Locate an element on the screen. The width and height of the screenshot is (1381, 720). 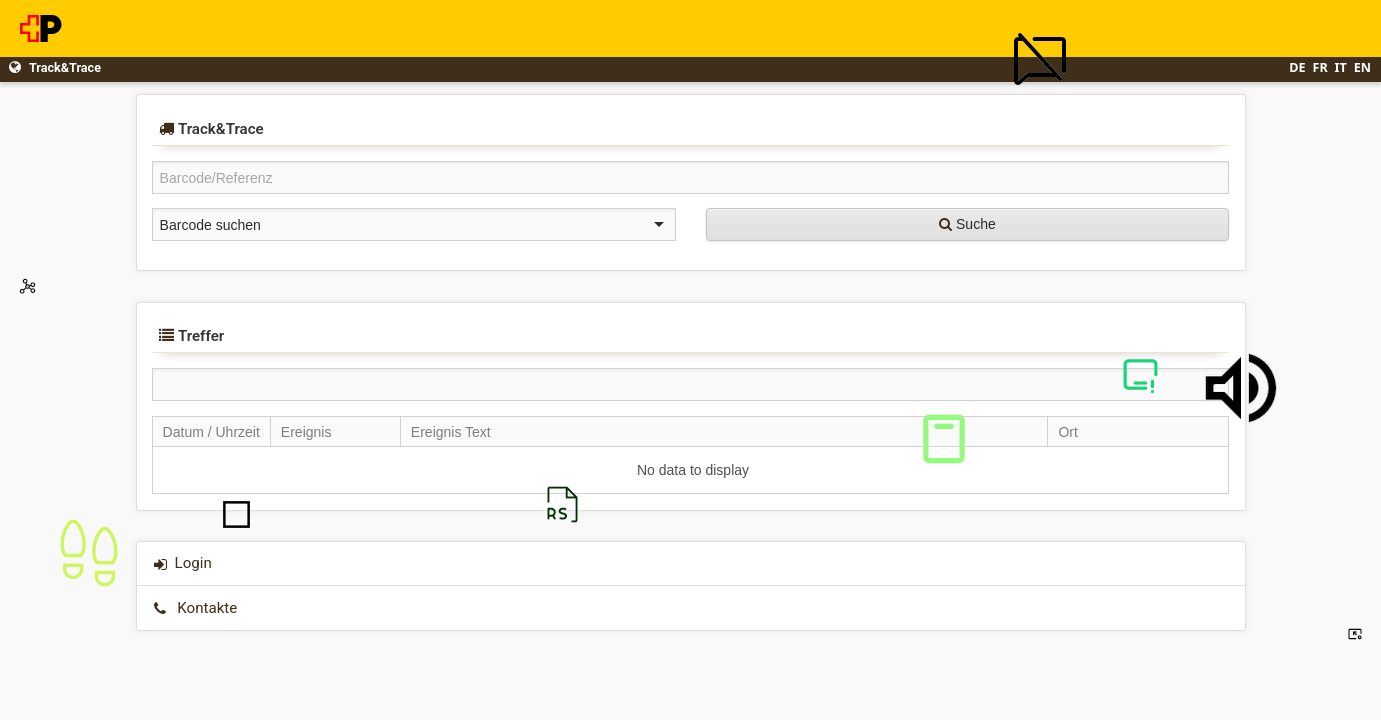
view step count or walking activity is located at coordinates (89, 553).